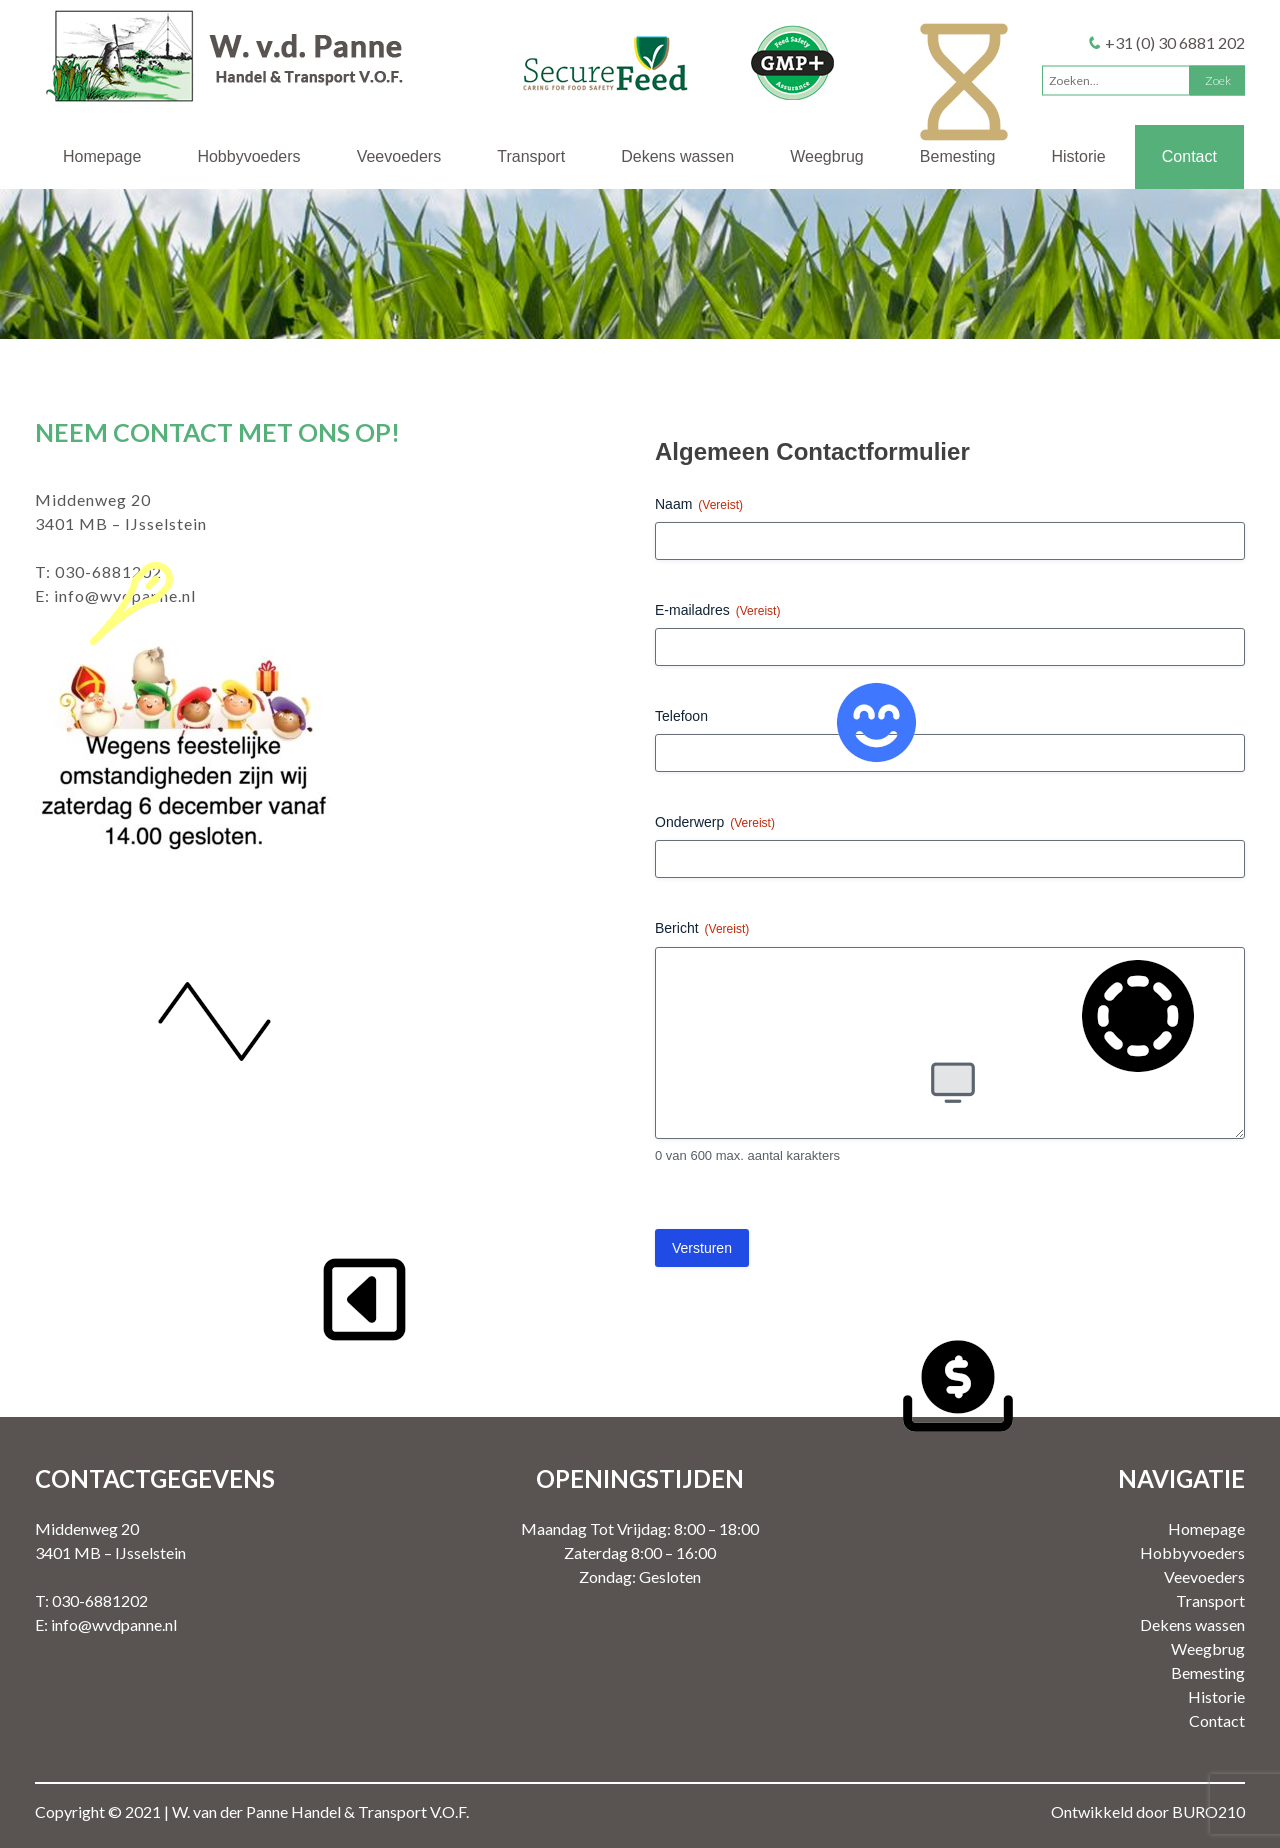 Image resolution: width=1280 pixels, height=1848 pixels. What do you see at coordinates (214, 1021) in the screenshot?
I see `toggle triangle waveform in audio synthesizer` at bounding box center [214, 1021].